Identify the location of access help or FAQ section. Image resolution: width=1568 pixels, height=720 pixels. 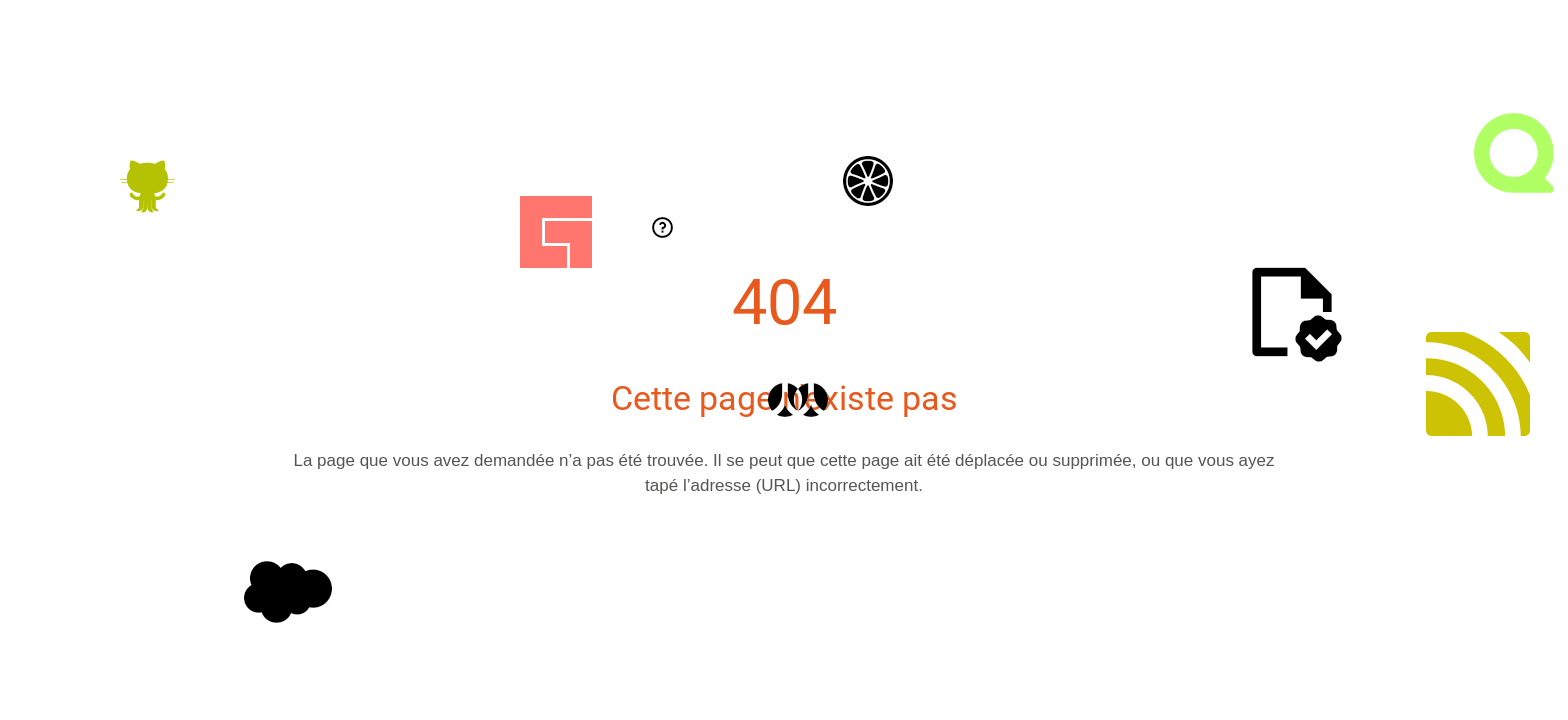
(662, 227).